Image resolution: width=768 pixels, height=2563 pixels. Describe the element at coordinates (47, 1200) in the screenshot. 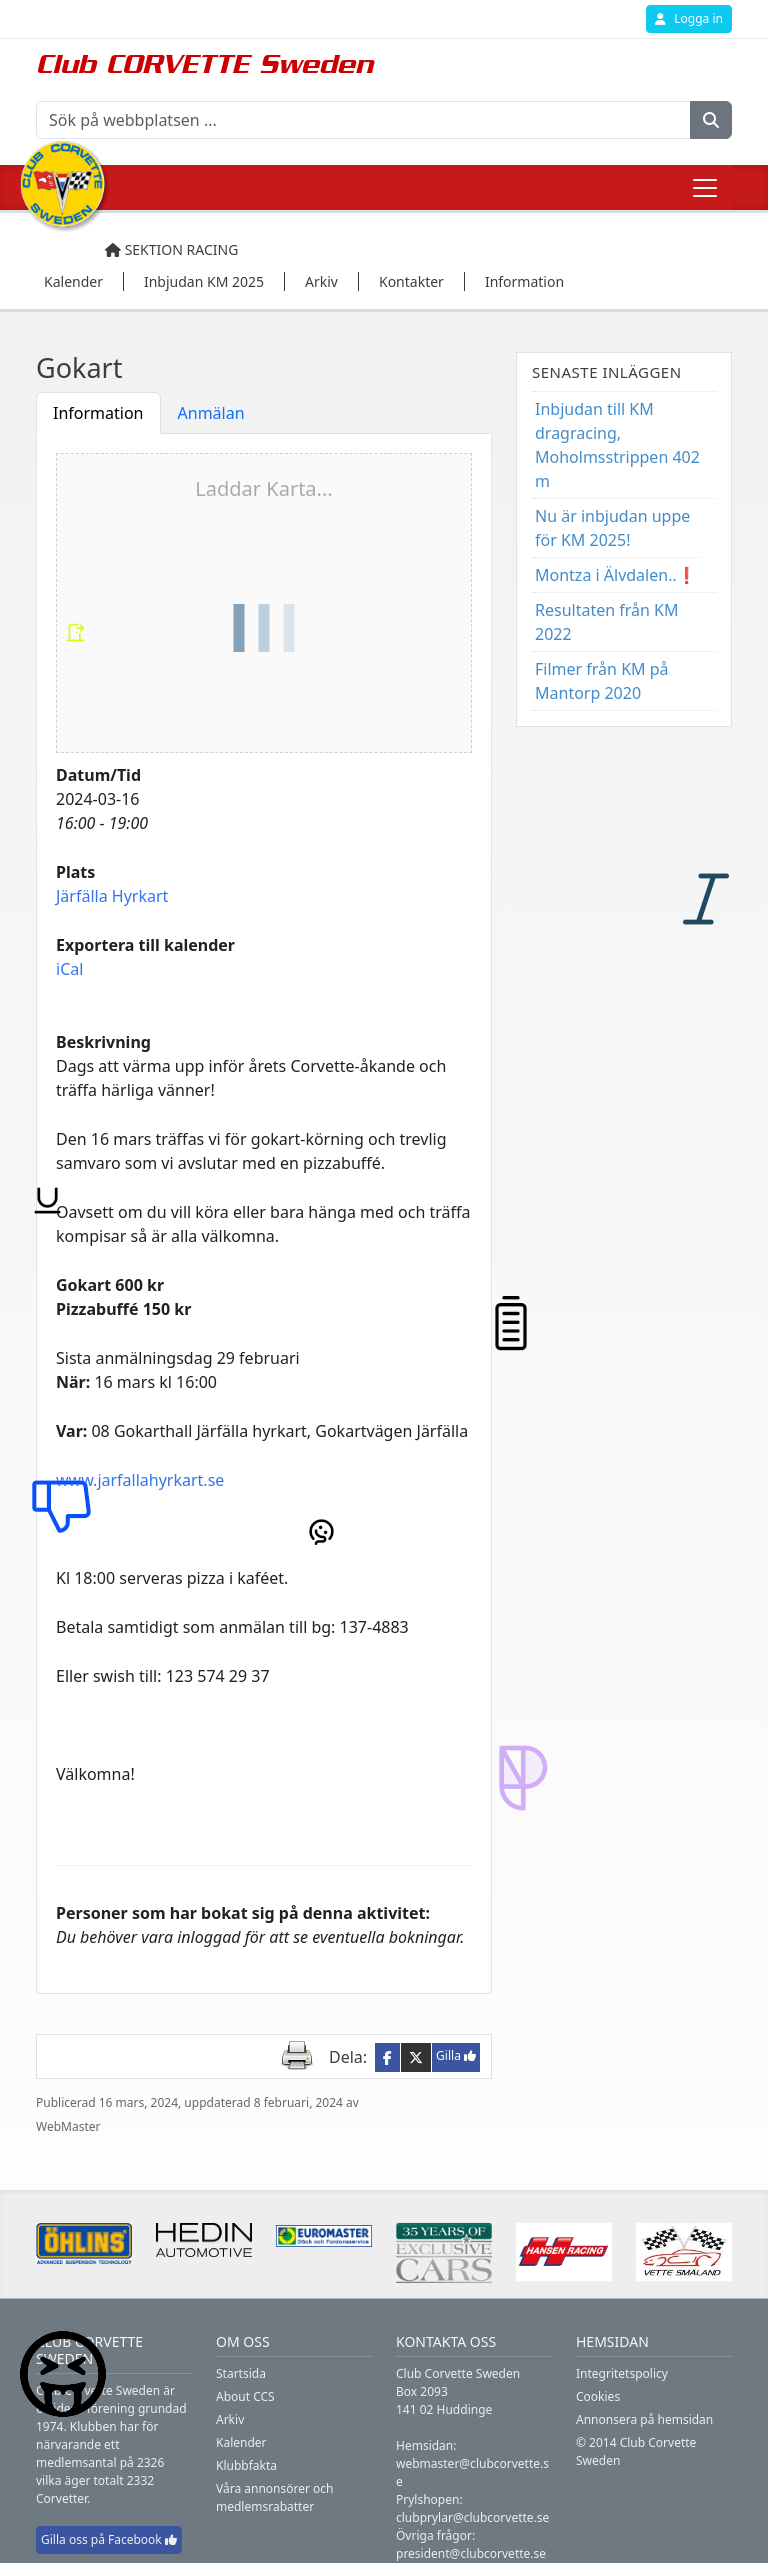

I see `apply underline formatting to selected text` at that location.